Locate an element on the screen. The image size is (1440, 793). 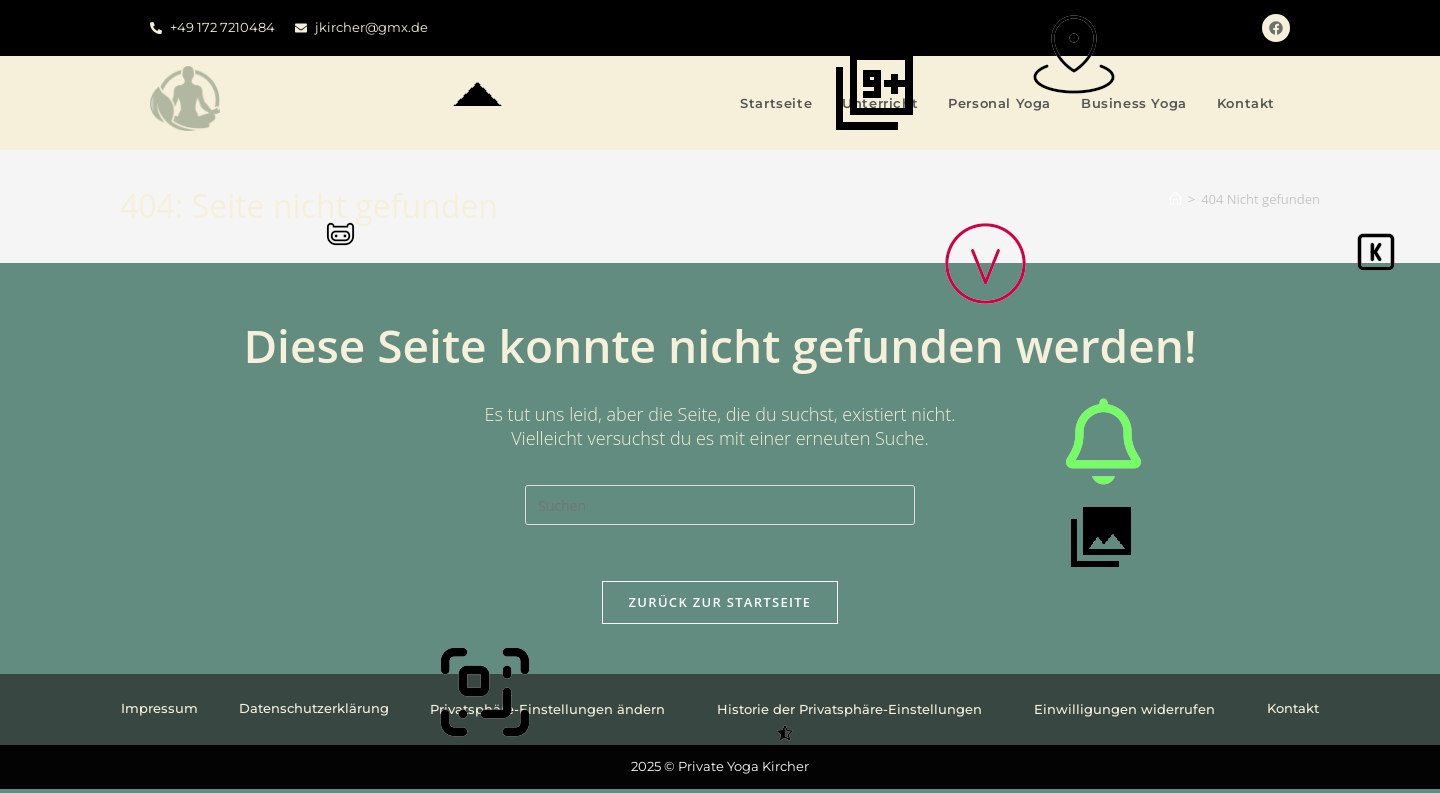
indicates 9 or more items in a stack or collection is located at coordinates (874, 91).